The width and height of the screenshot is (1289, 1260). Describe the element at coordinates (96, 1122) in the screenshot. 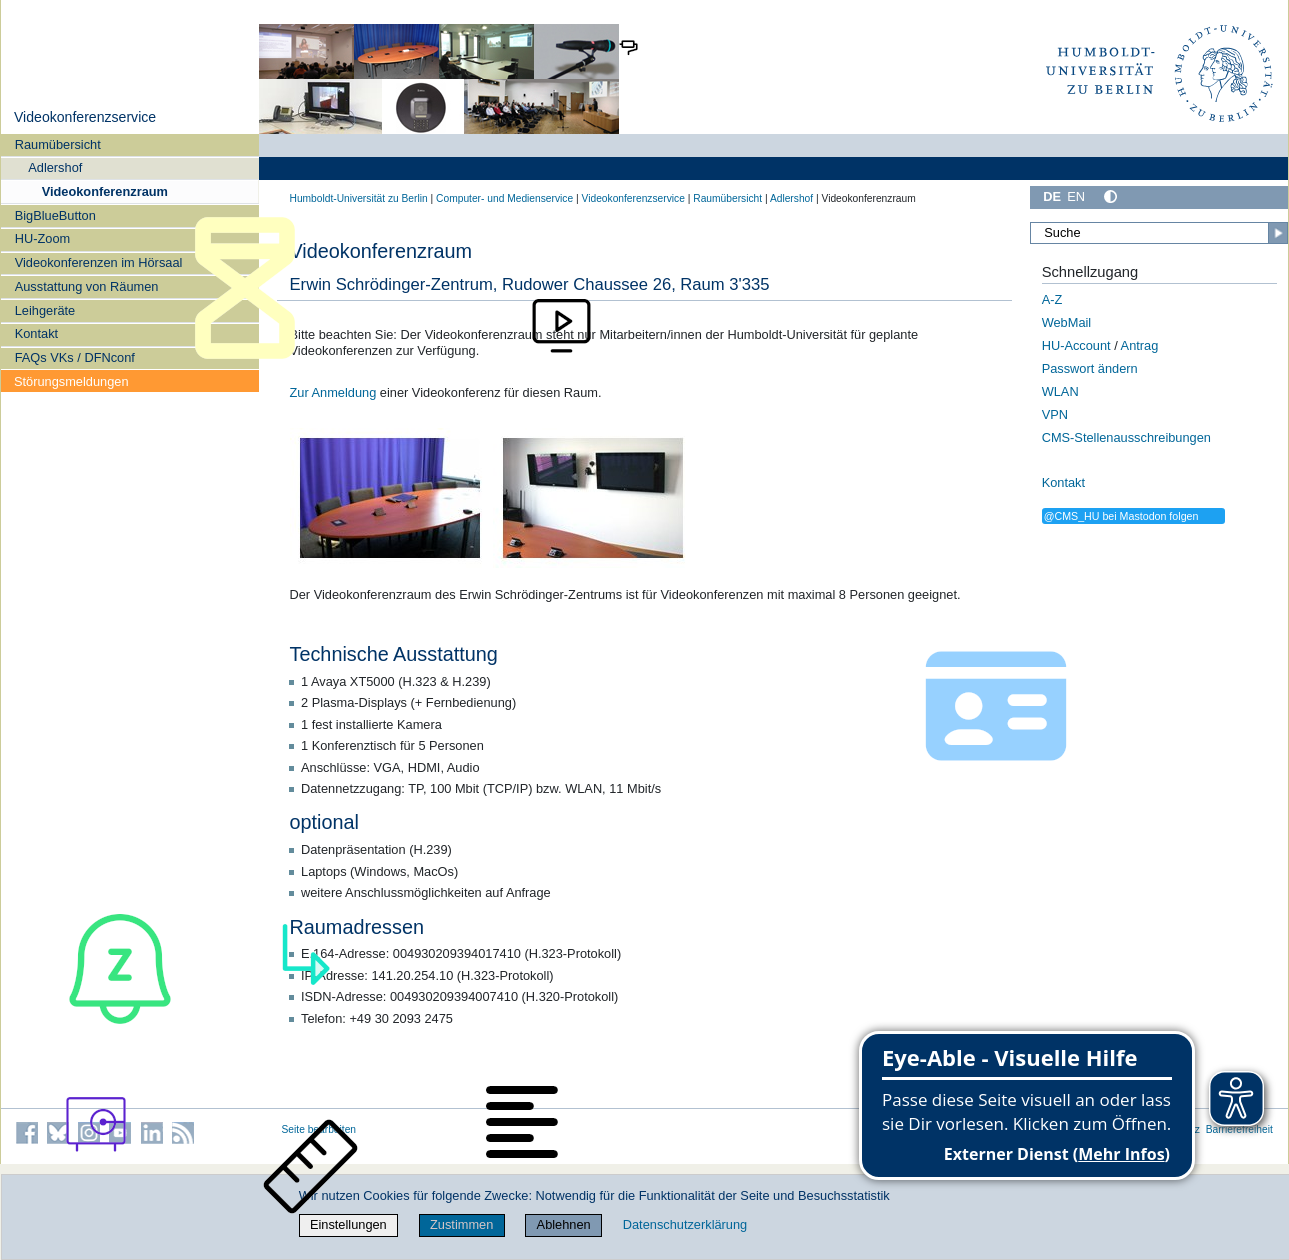

I see `access secure storage or vault` at that location.